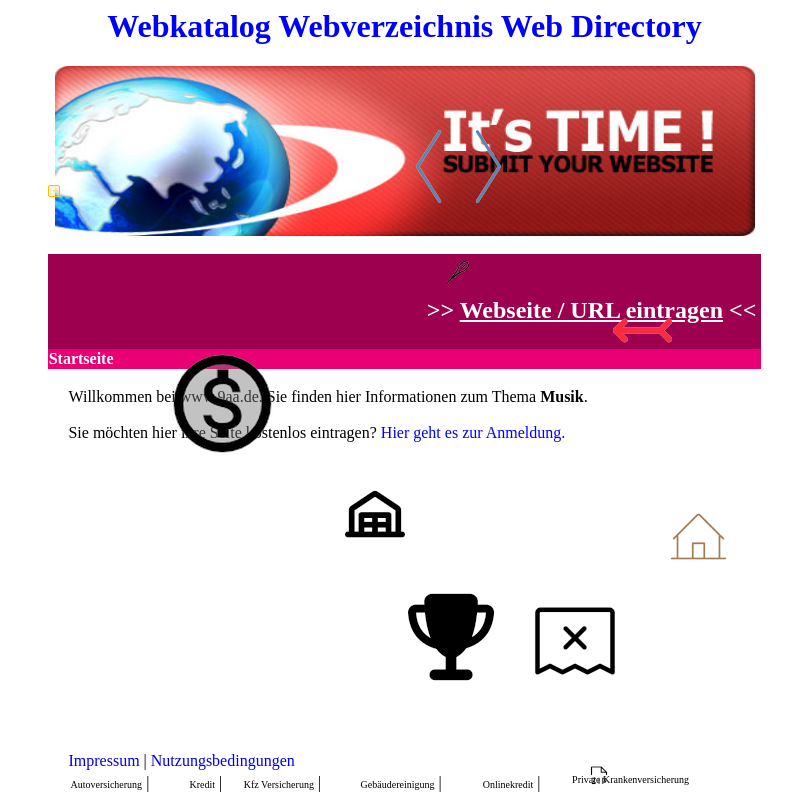 The image size is (809, 803). I want to click on access garage or parking settings, so click(375, 517).